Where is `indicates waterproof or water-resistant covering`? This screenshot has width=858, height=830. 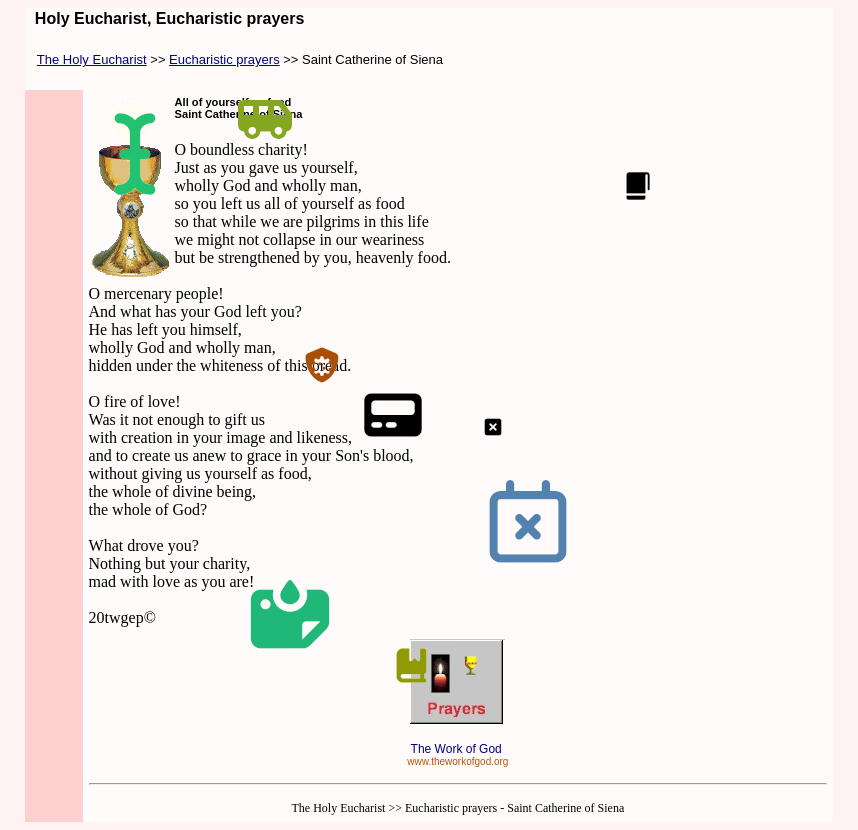 indicates waterproof or water-resistant covering is located at coordinates (290, 619).